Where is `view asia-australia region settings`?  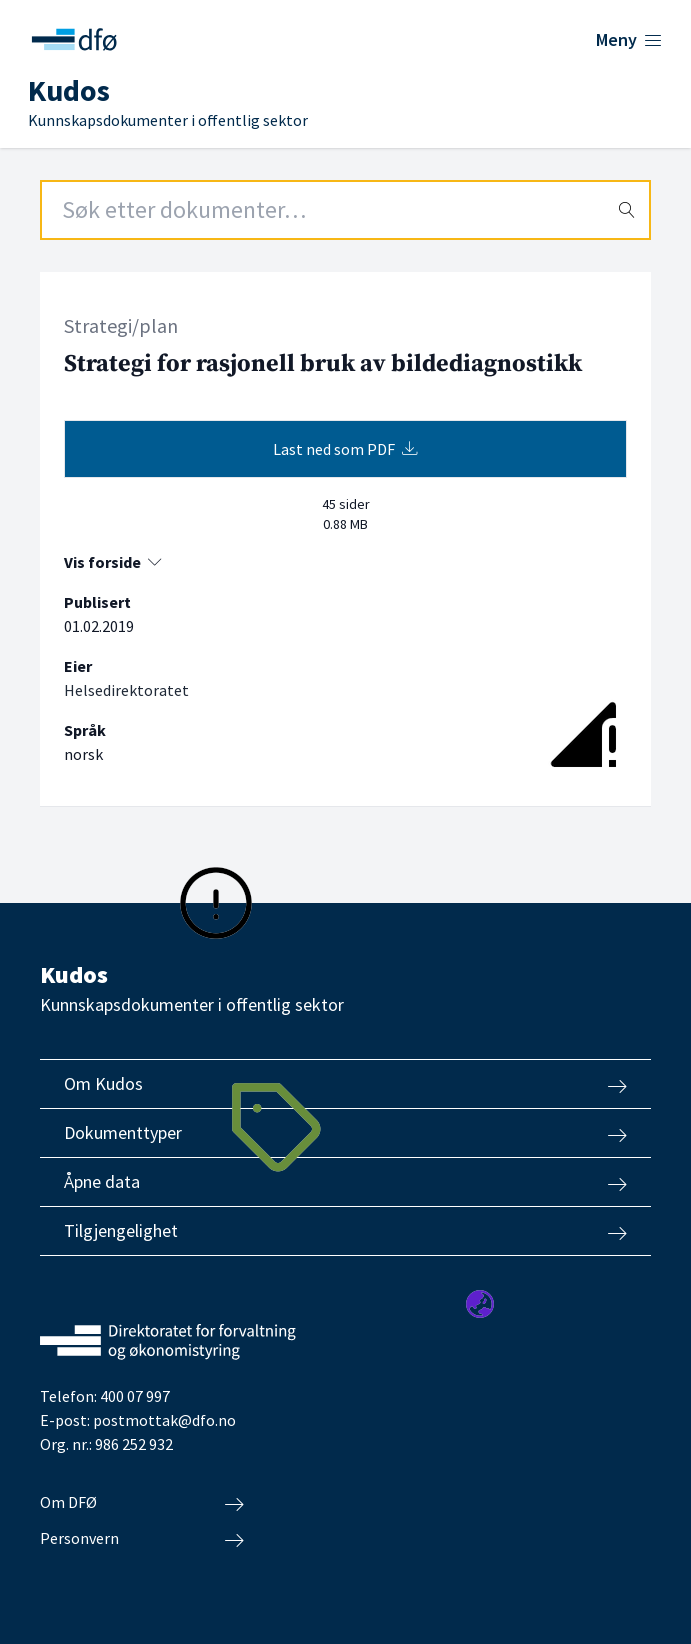
view asia-australia region settings is located at coordinates (480, 1304).